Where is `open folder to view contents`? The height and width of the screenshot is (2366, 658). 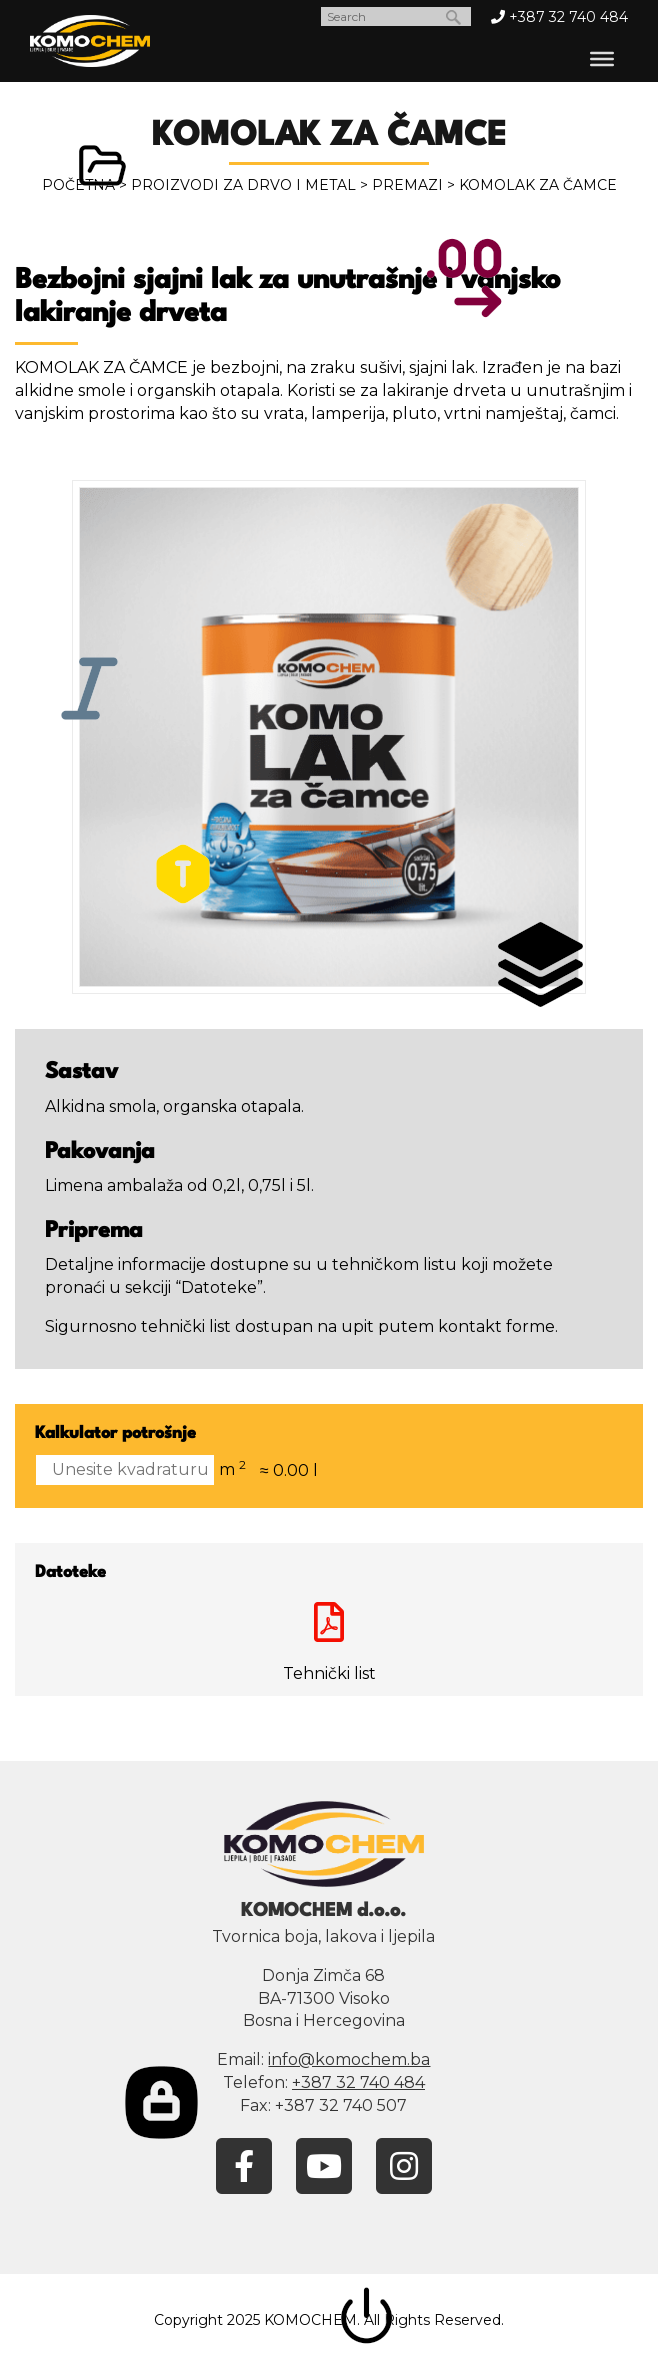 open folder to view contents is located at coordinates (102, 166).